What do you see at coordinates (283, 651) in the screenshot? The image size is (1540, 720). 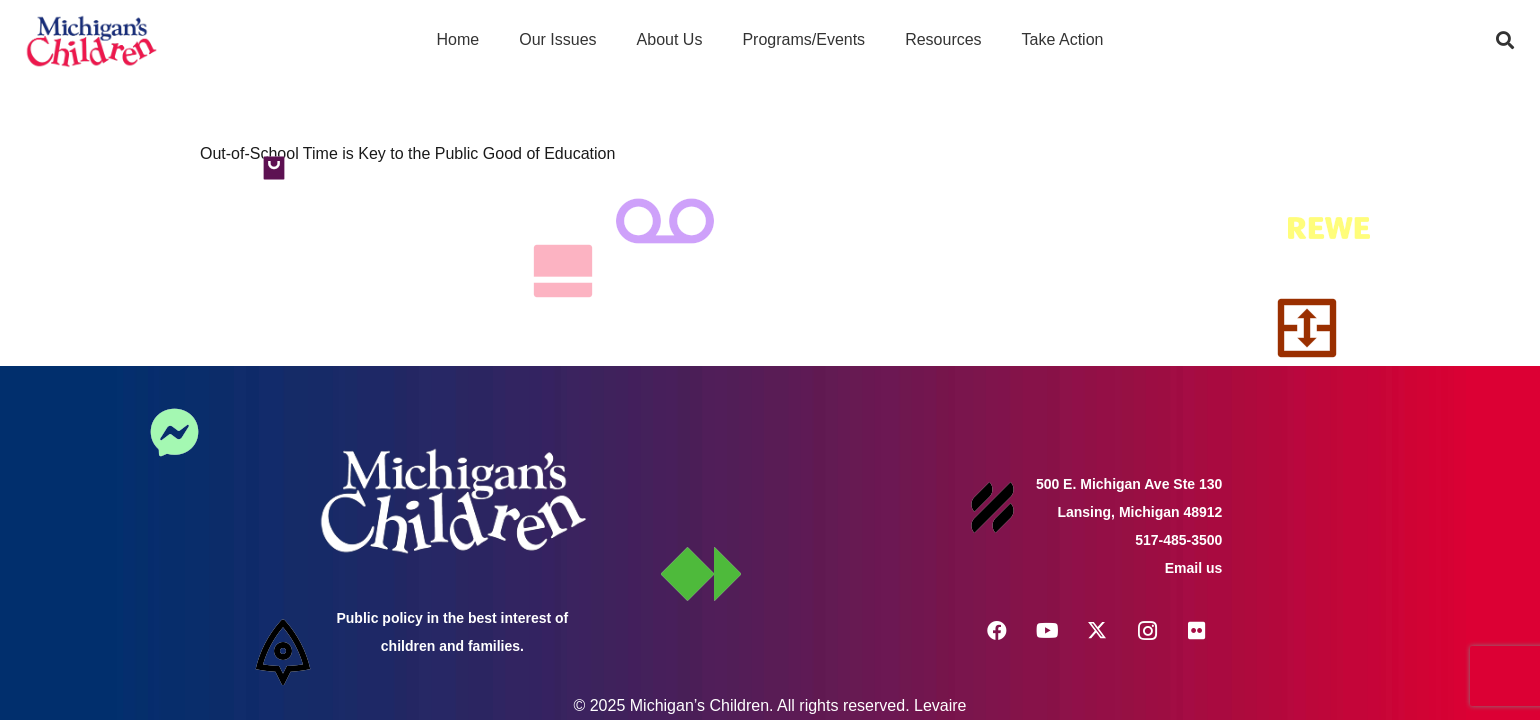 I see `launch or explore a space-themed app` at bounding box center [283, 651].